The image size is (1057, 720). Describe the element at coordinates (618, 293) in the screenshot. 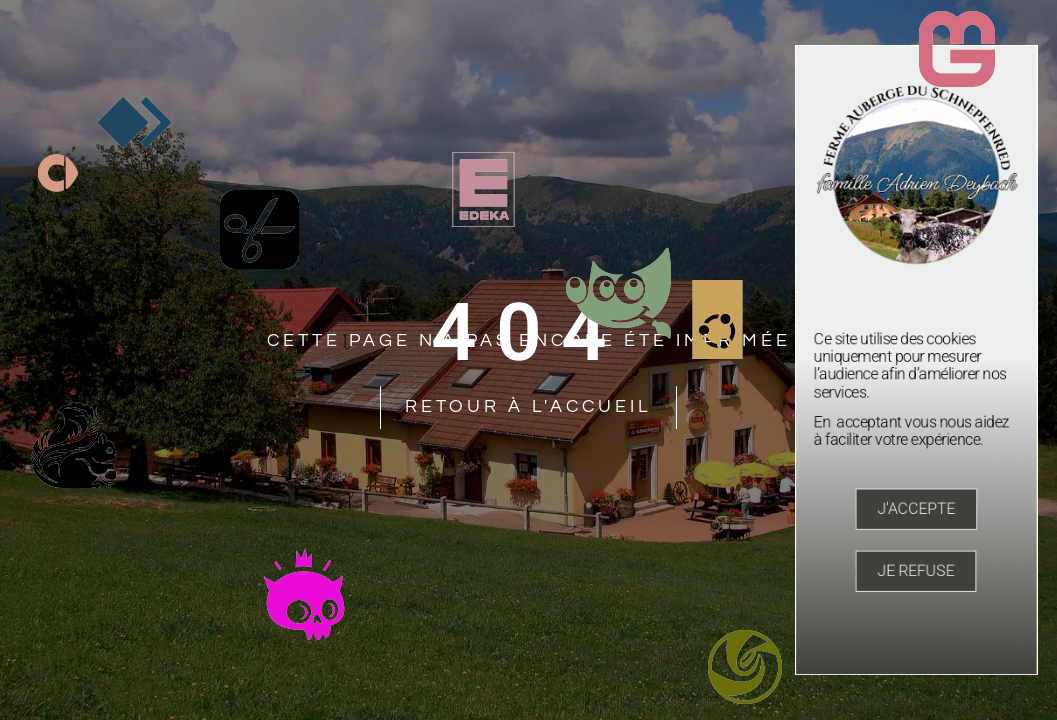

I see `open GIMP image editor` at that location.